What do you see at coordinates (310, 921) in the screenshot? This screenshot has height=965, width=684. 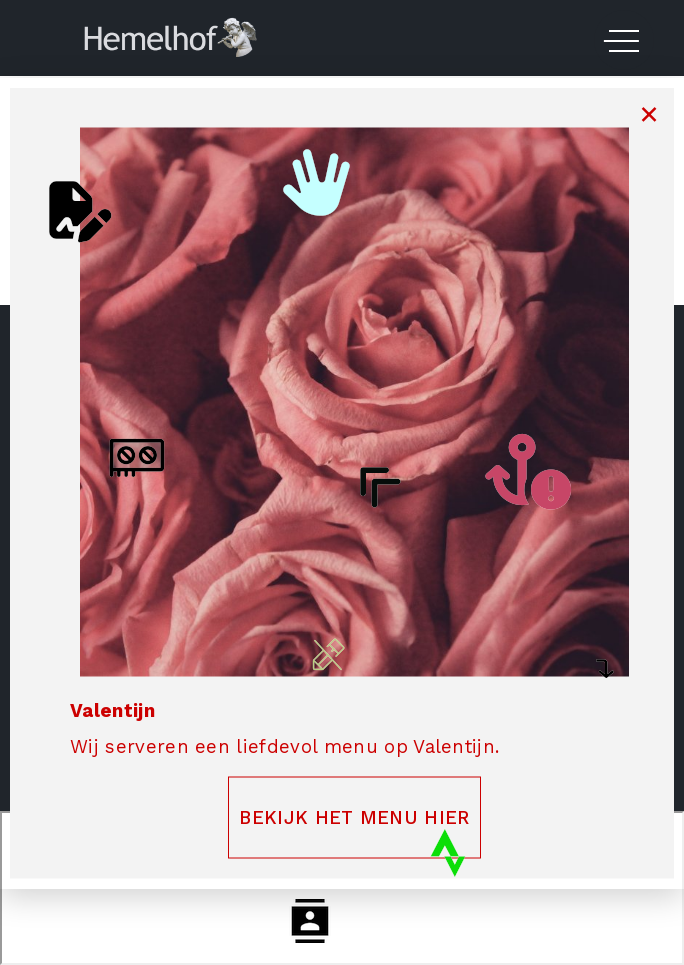 I see `access your contacts list` at bounding box center [310, 921].